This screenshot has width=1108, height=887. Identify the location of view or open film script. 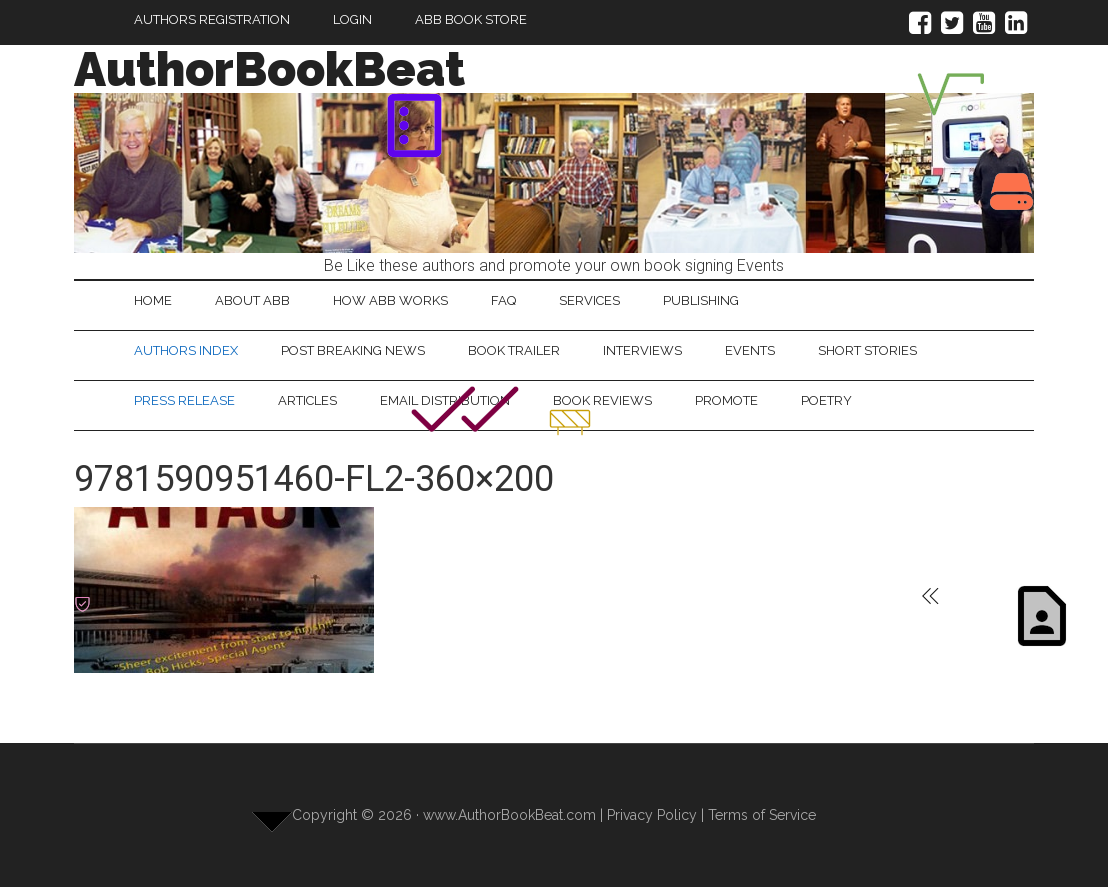
(414, 125).